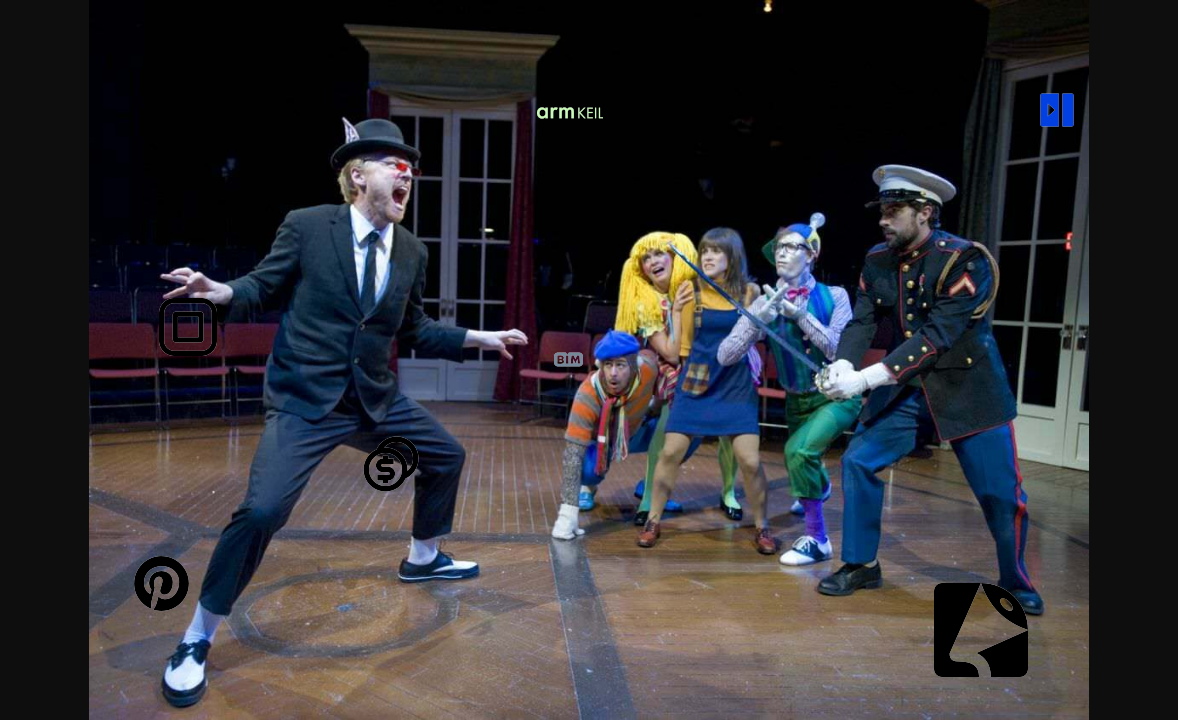 This screenshot has width=1178, height=720. I want to click on open the BIM store app, so click(568, 359).